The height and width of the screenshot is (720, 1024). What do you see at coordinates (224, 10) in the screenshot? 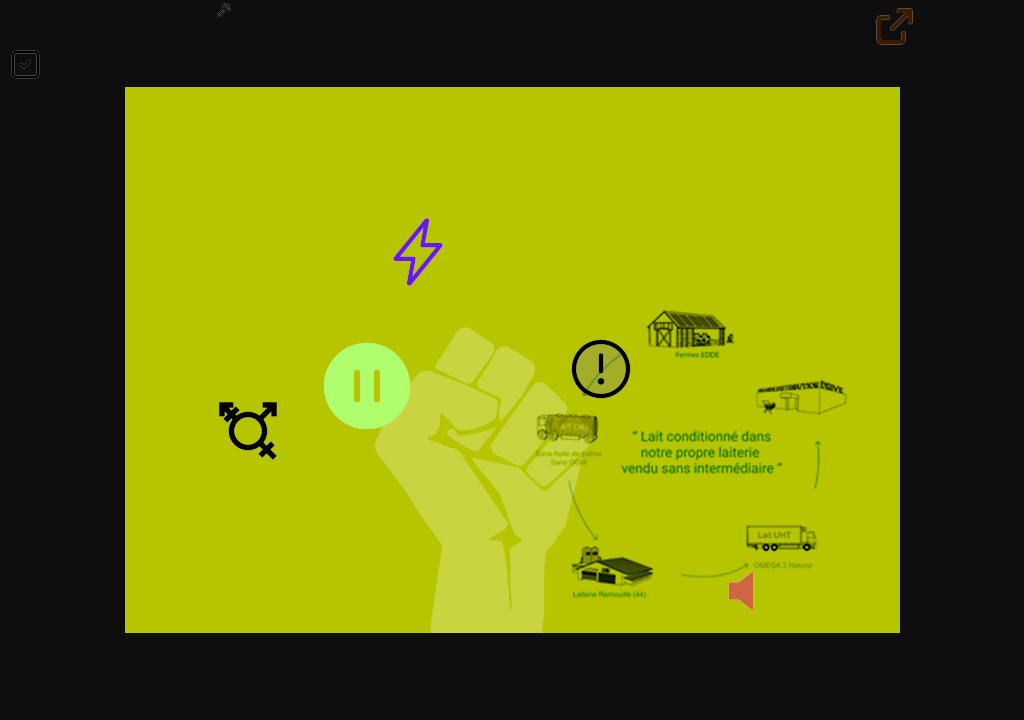
I see `access settings or configuration options` at bounding box center [224, 10].